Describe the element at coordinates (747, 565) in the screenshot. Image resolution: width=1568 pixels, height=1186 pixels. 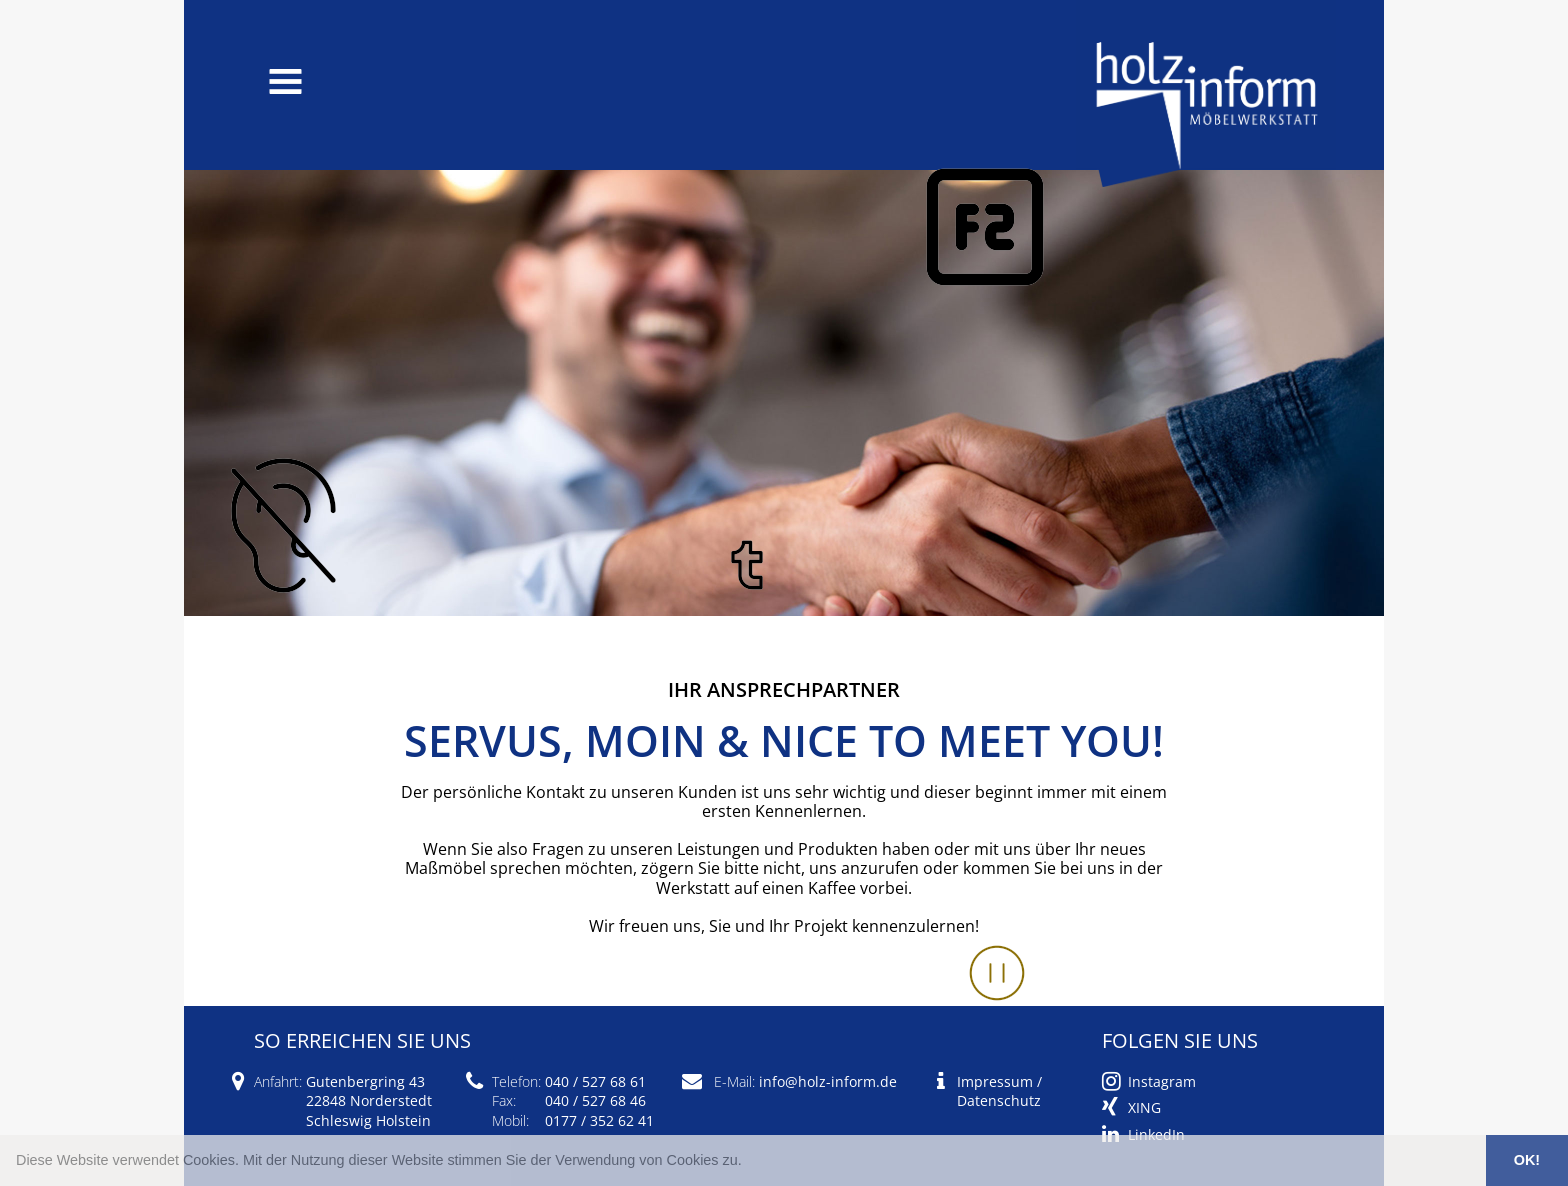
I see `open the Tumblr app` at that location.